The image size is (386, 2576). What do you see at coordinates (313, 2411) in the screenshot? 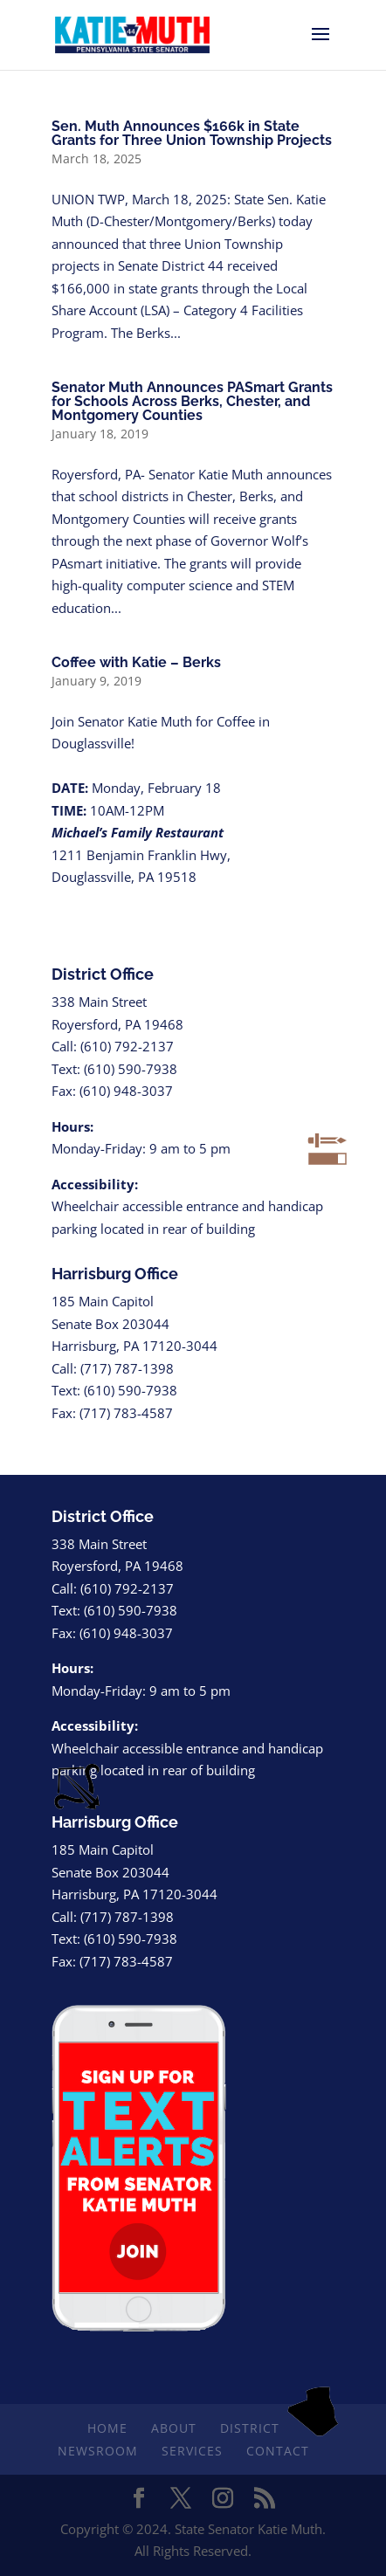
I see `select algeria as your country or region` at bounding box center [313, 2411].